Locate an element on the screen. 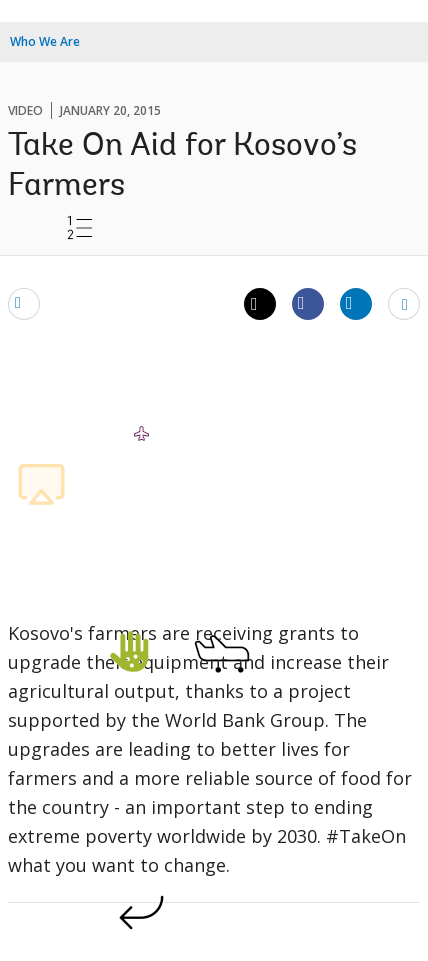 Image resolution: width=428 pixels, height=961 pixels. indicates flight is taxiing or on the ground is located at coordinates (222, 653).